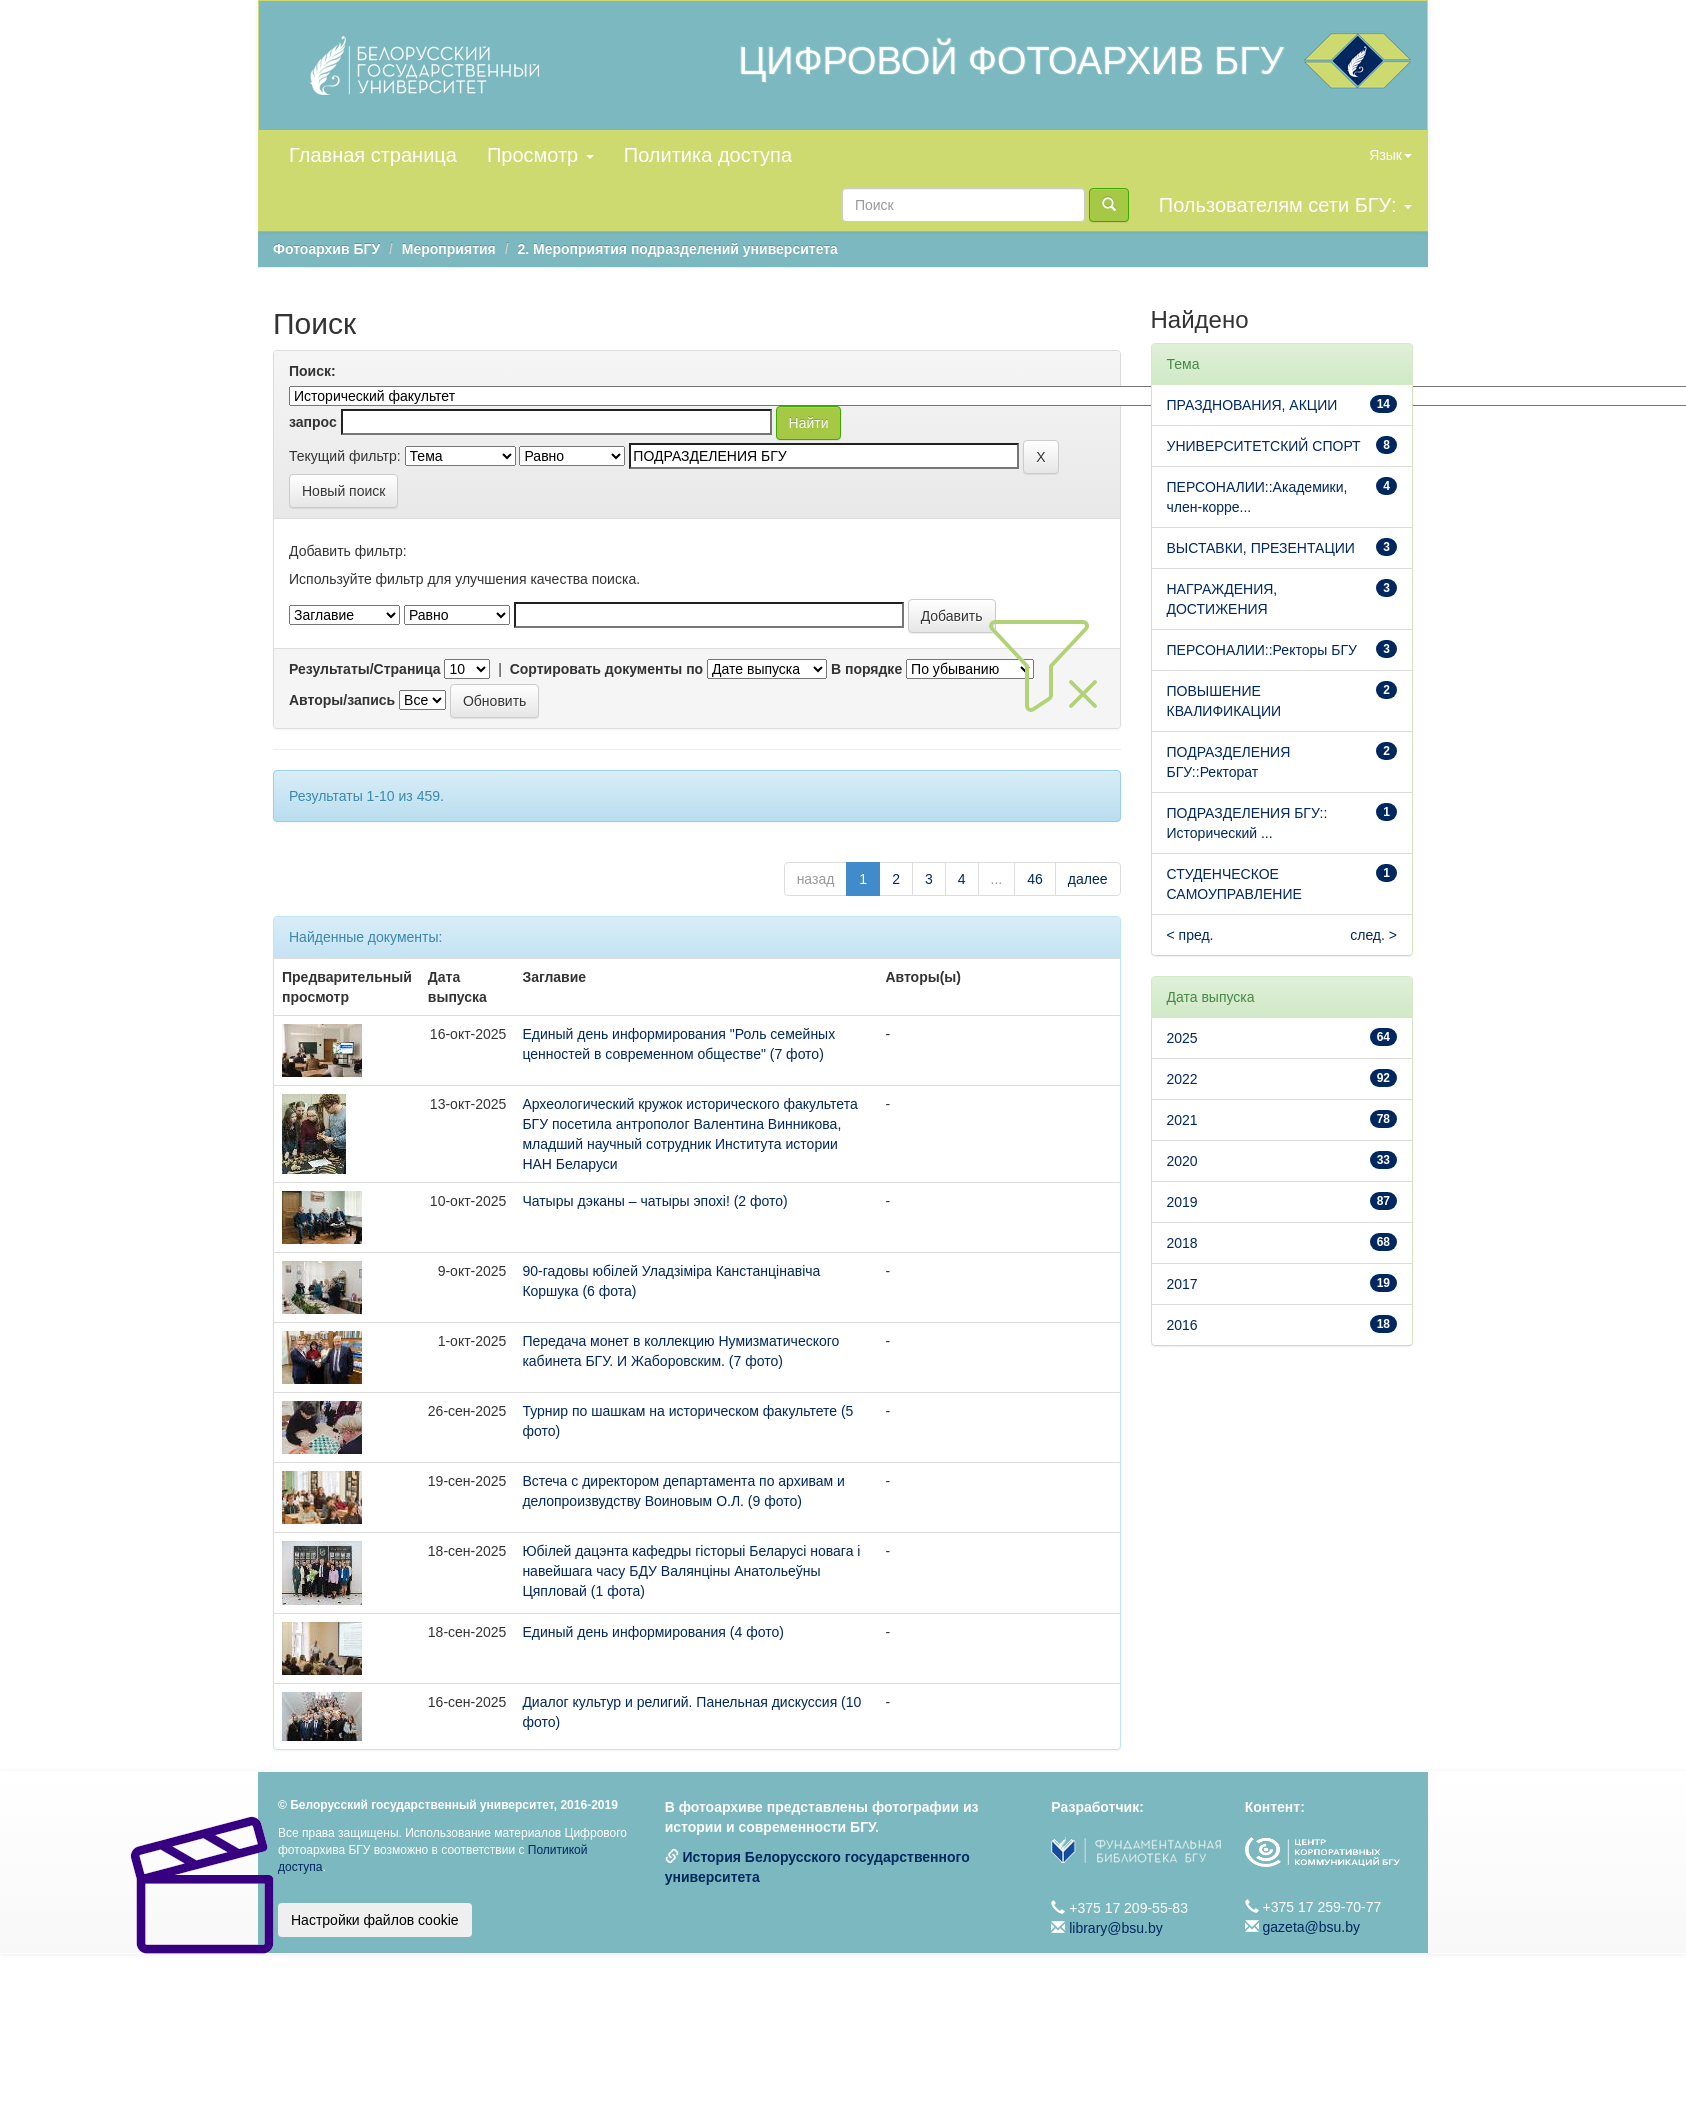 This screenshot has width=1686, height=2117. I want to click on clear all filters, so click(1039, 662).